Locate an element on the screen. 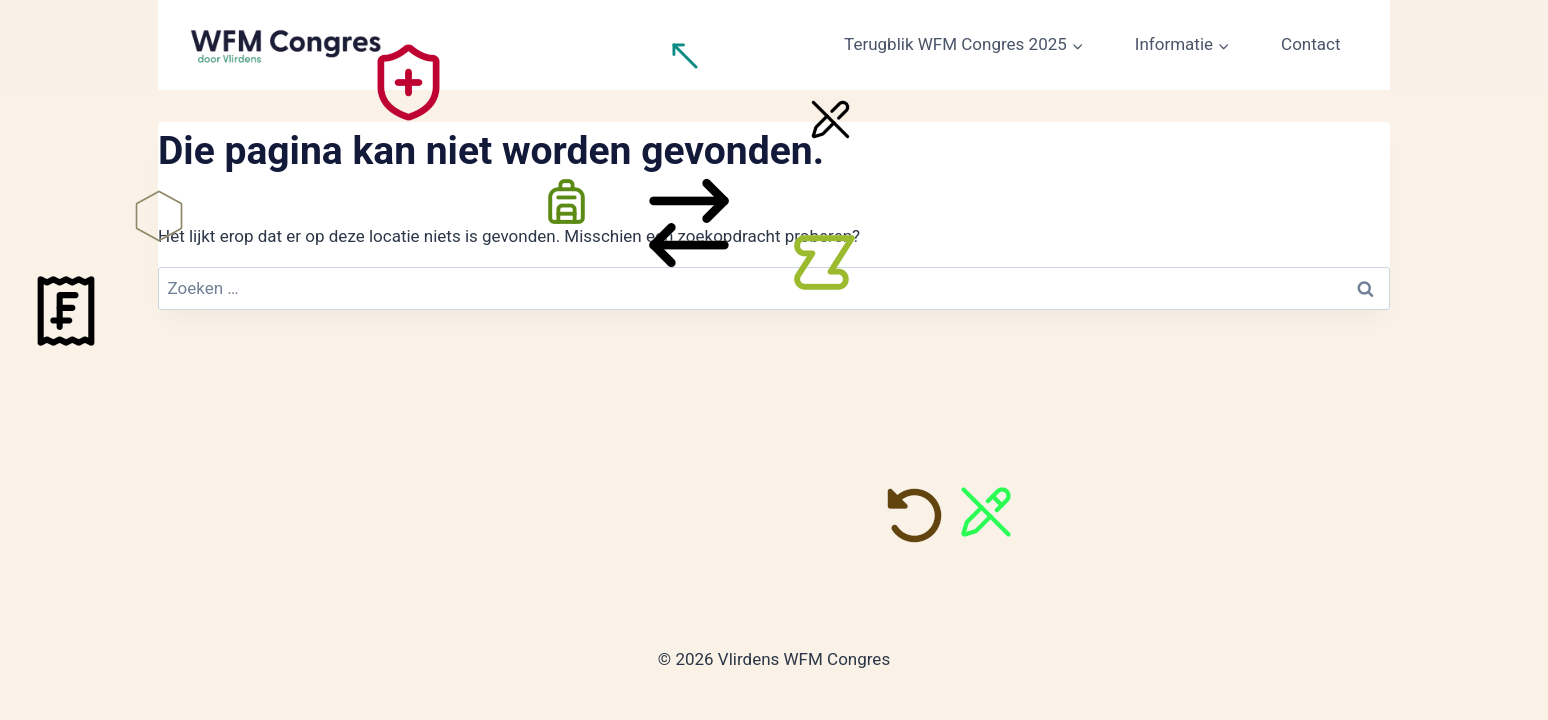 Image resolution: width=1548 pixels, height=720 pixels. open zwift app is located at coordinates (824, 262).